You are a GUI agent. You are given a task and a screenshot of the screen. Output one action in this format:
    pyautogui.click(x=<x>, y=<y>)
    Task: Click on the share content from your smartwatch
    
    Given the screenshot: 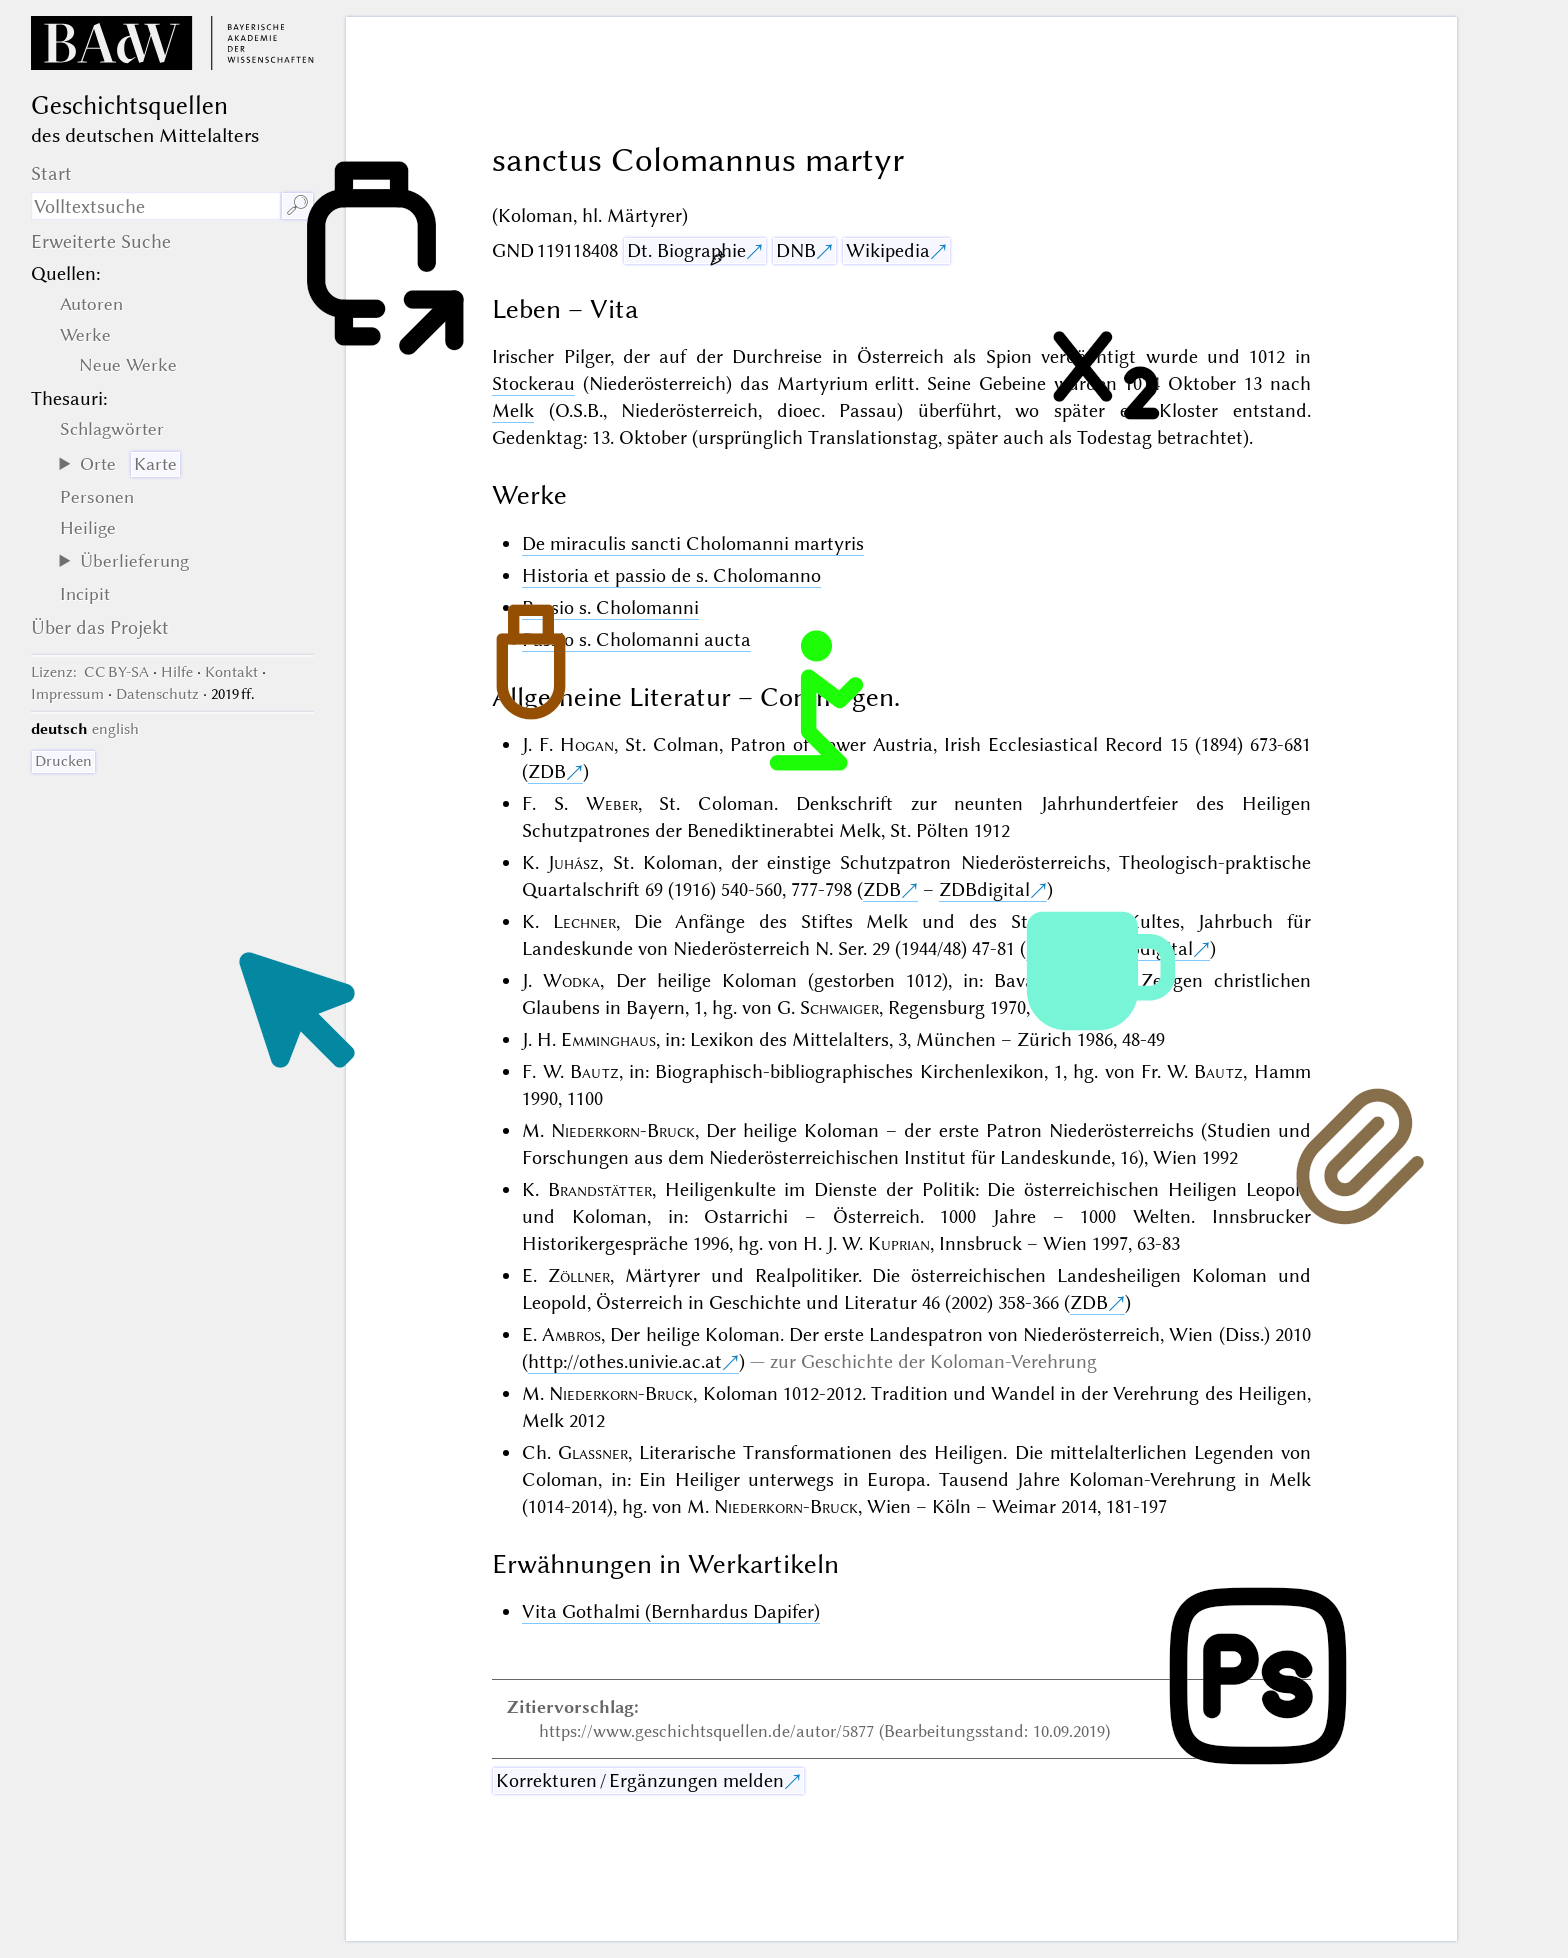 What is the action you would take?
    pyautogui.click(x=371, y=253)
    